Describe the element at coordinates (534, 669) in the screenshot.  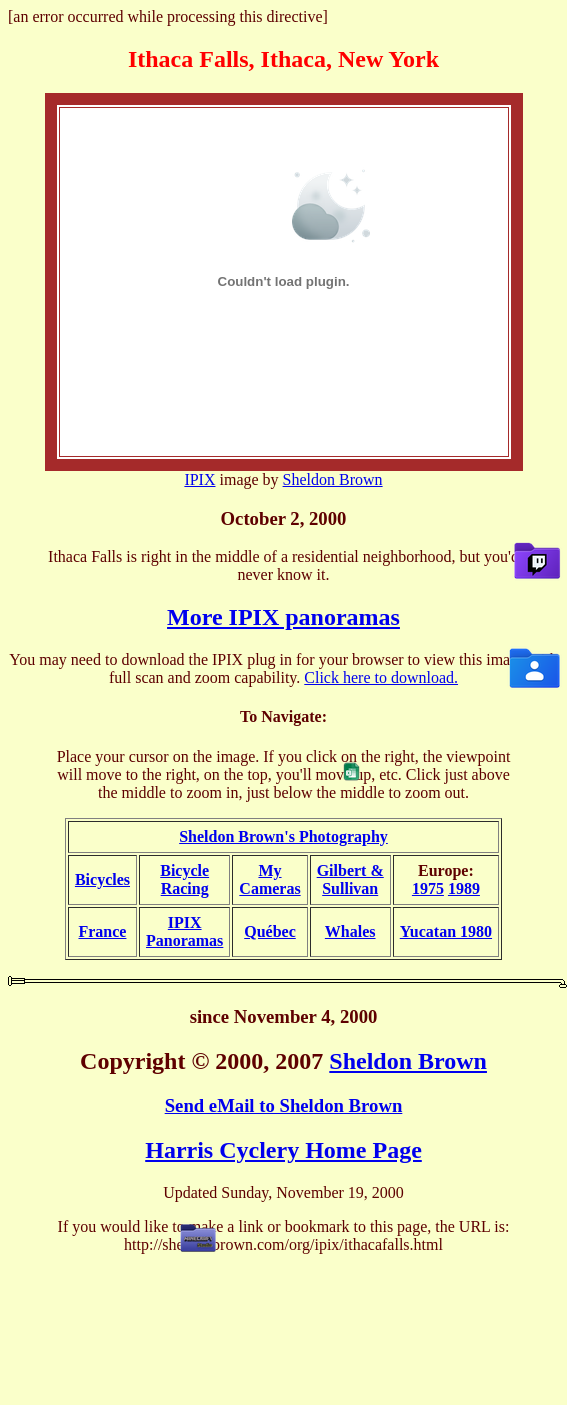
I see `open google contacts folder` at that location.